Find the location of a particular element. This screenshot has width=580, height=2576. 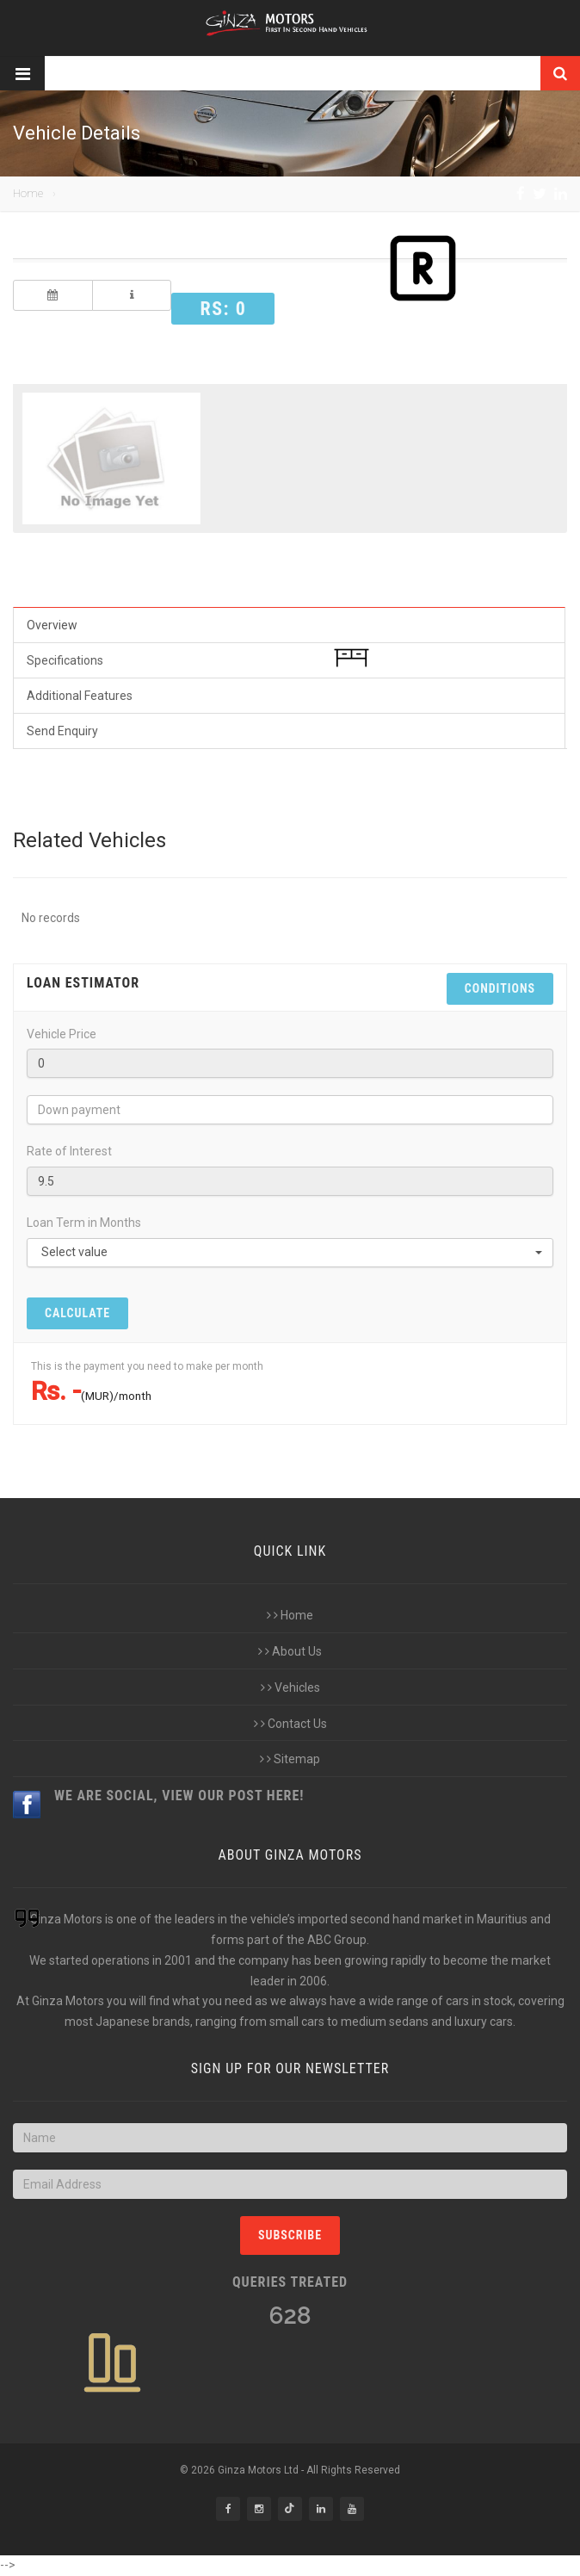

align selected objects to the bottom edge is located at coordinates (112, 2363).